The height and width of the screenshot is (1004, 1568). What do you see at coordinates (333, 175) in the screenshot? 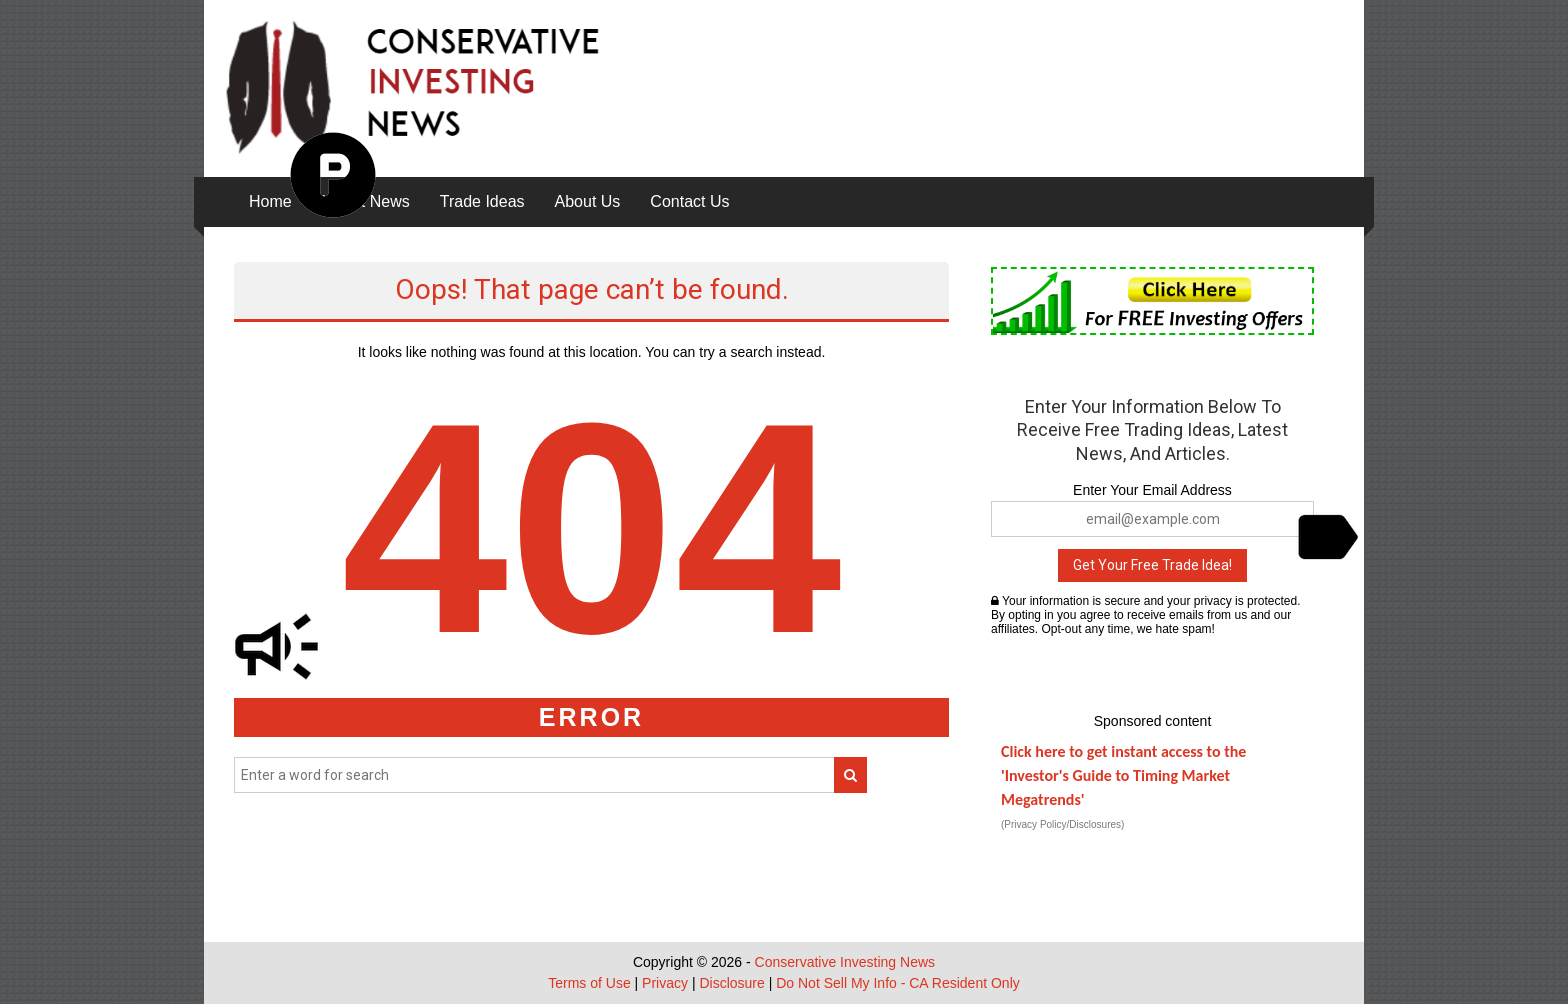
I see `find nearby parking locations` at bounding box center [333, 175].